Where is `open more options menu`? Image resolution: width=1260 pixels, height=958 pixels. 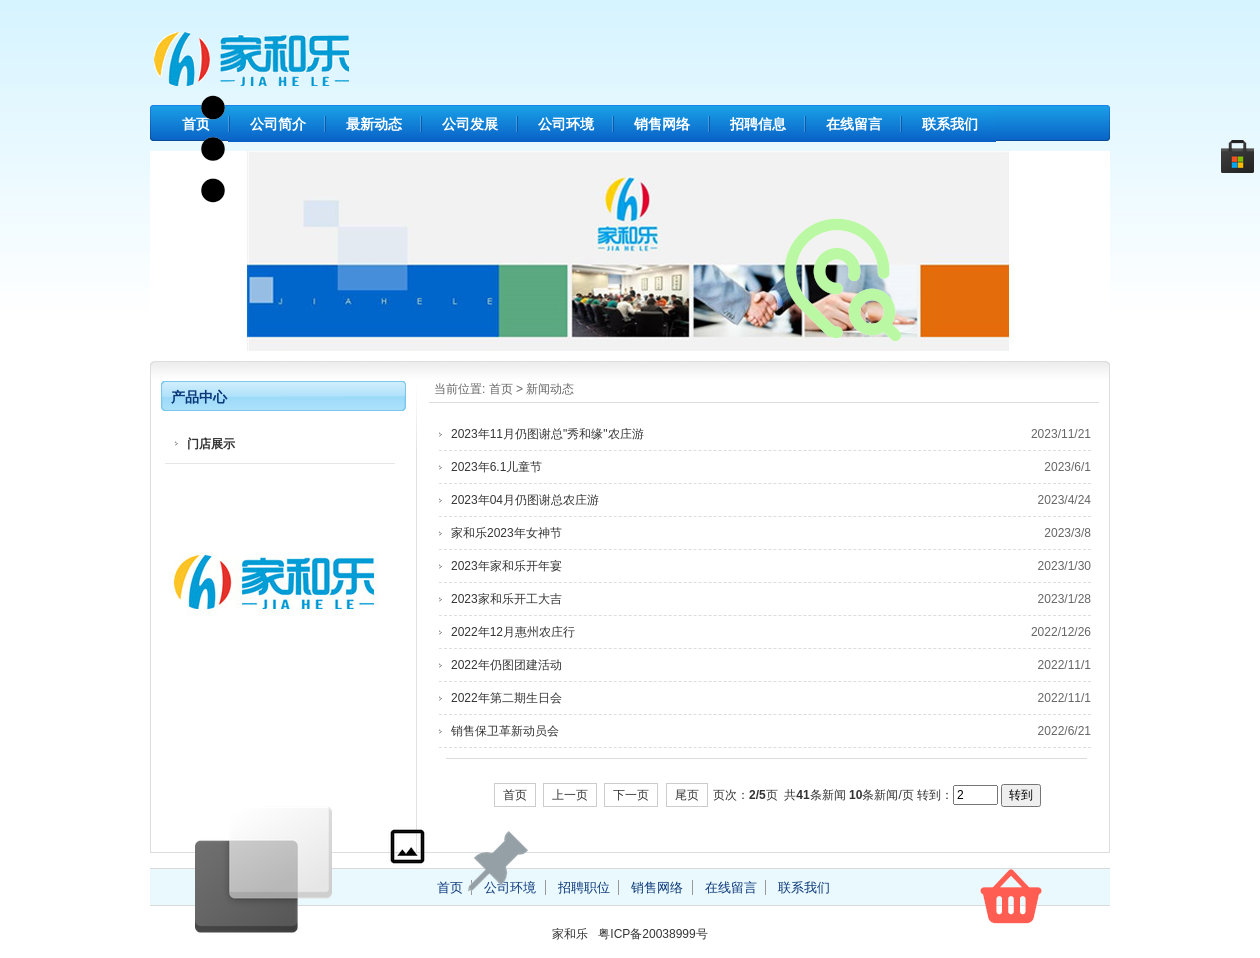
open more options menu is located at coordinates (213, 149).